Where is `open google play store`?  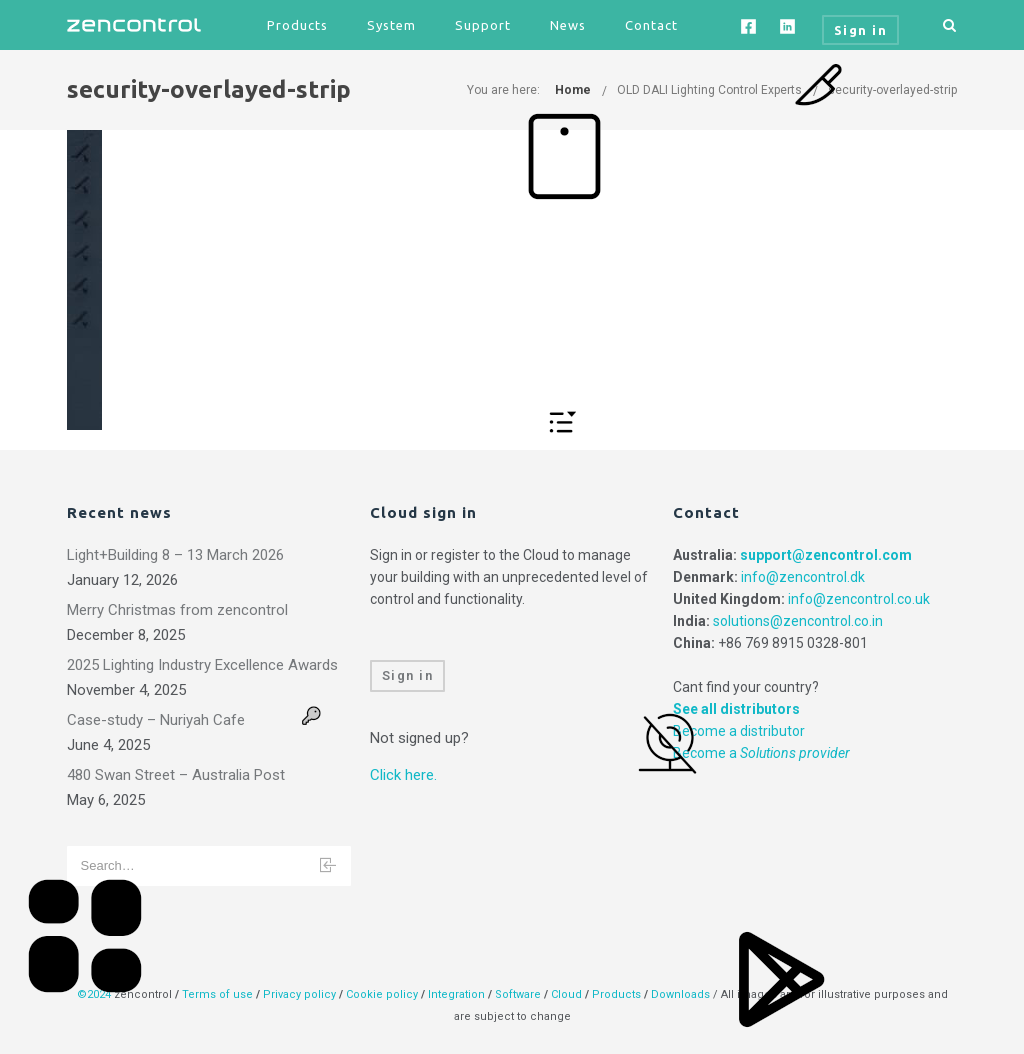
open google play store is located at coordinates (773, 979).